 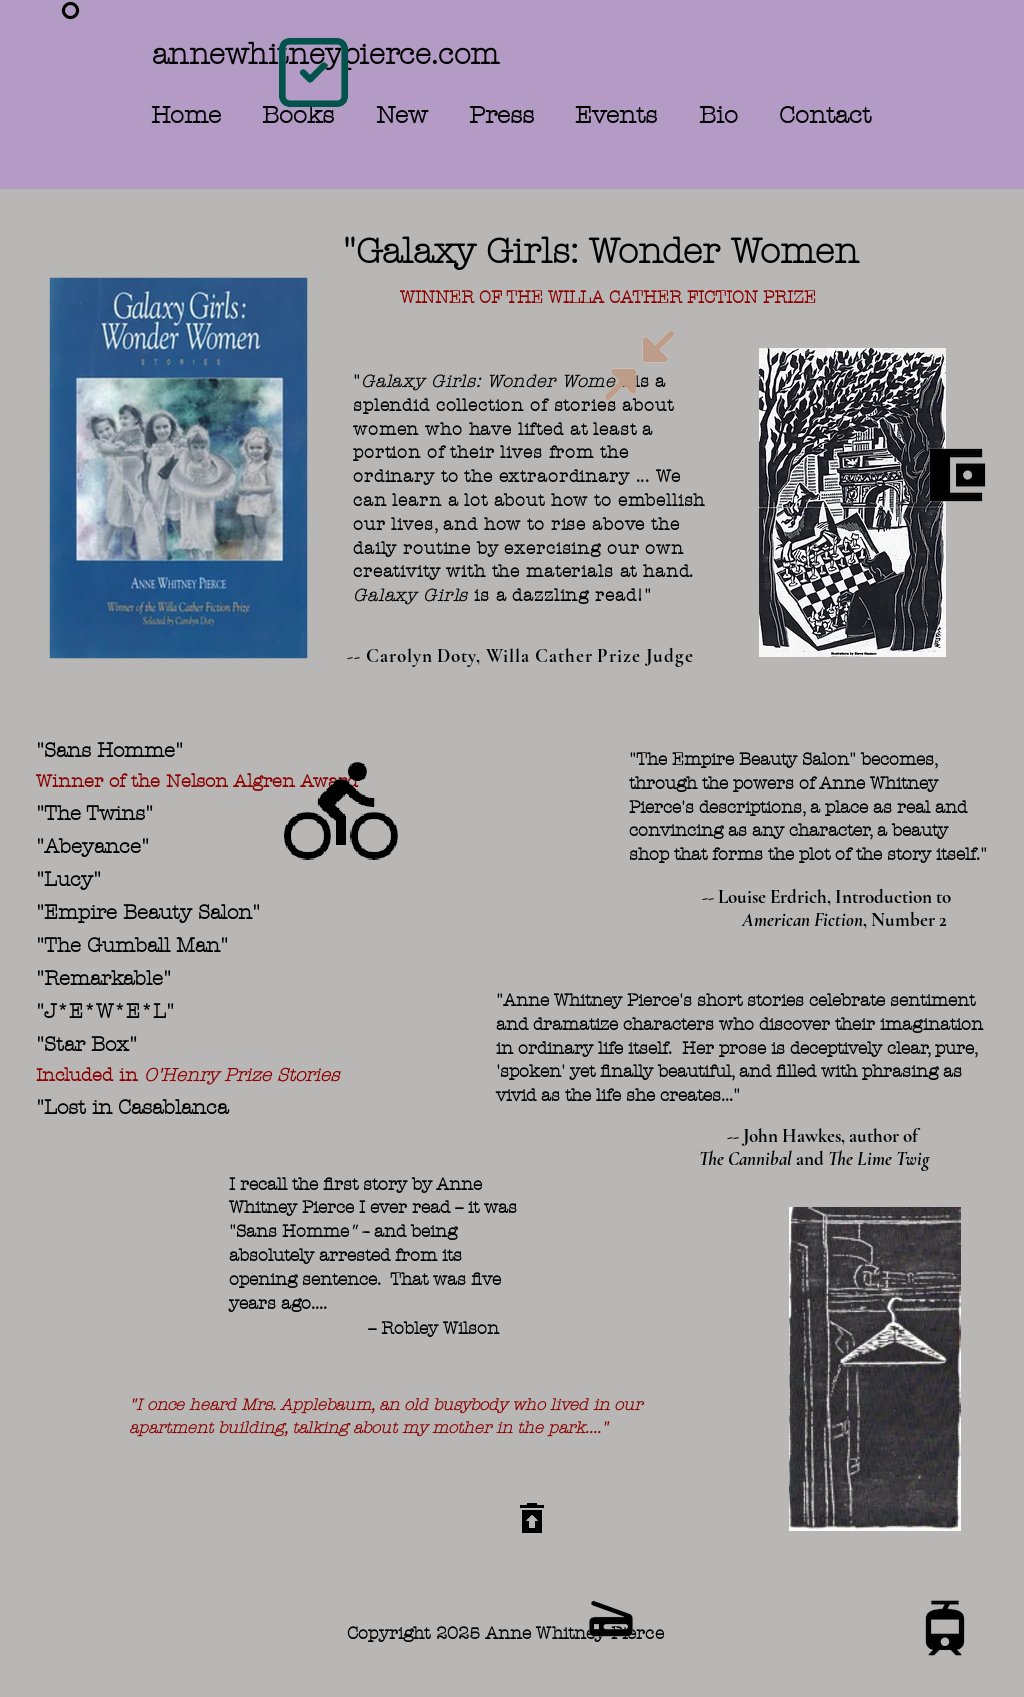 I want to click on restore a deleted item from trash, so click(x=532, y=1518).